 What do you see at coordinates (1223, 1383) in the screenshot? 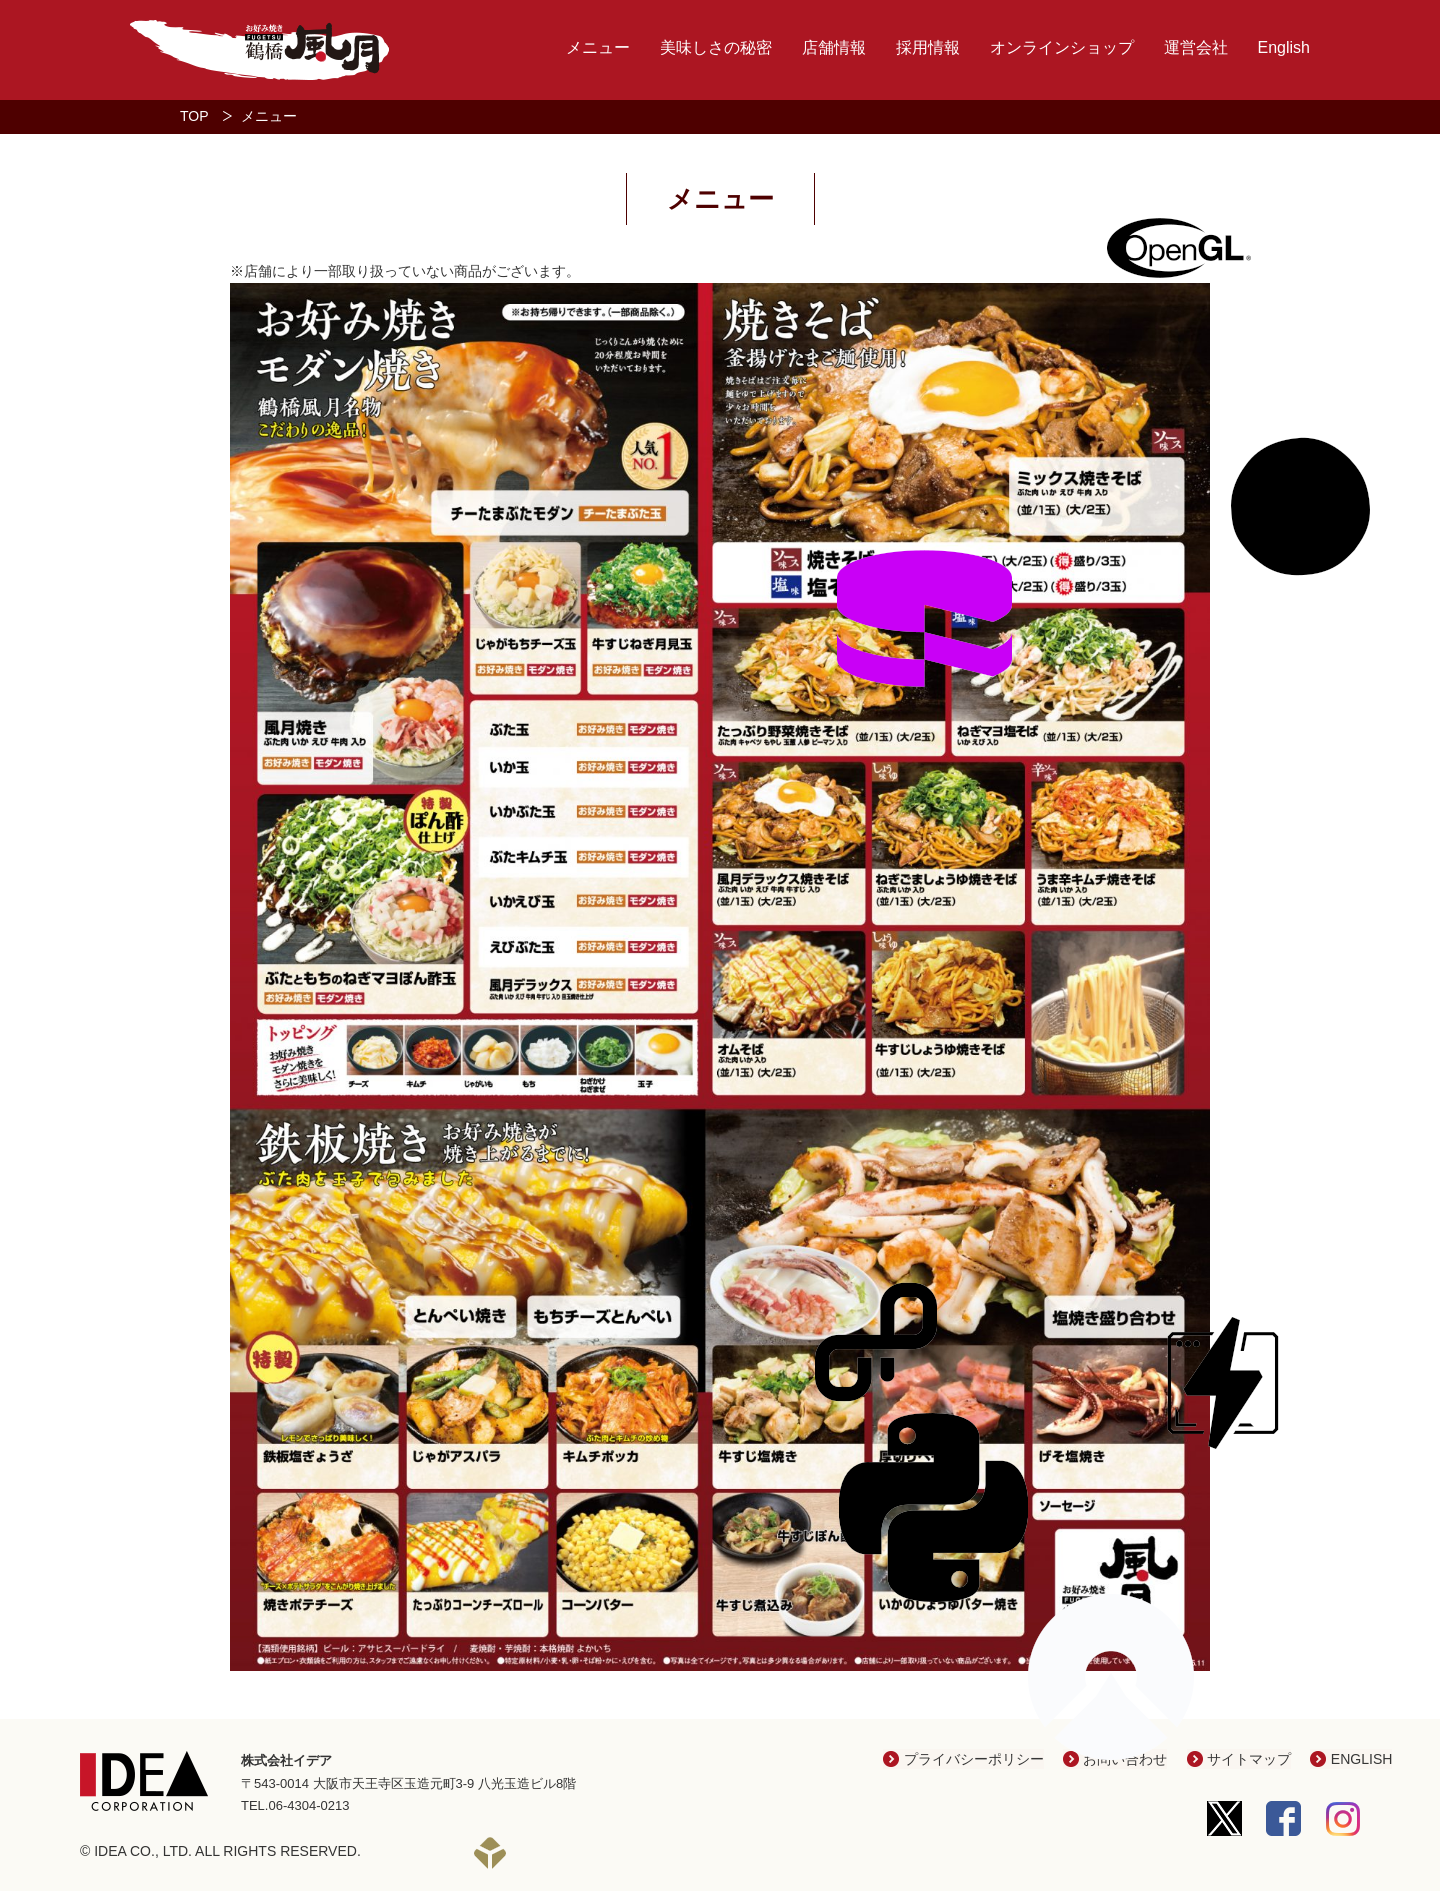
I see `cloudflare pages logo` at bounding box center [1223, 1383].